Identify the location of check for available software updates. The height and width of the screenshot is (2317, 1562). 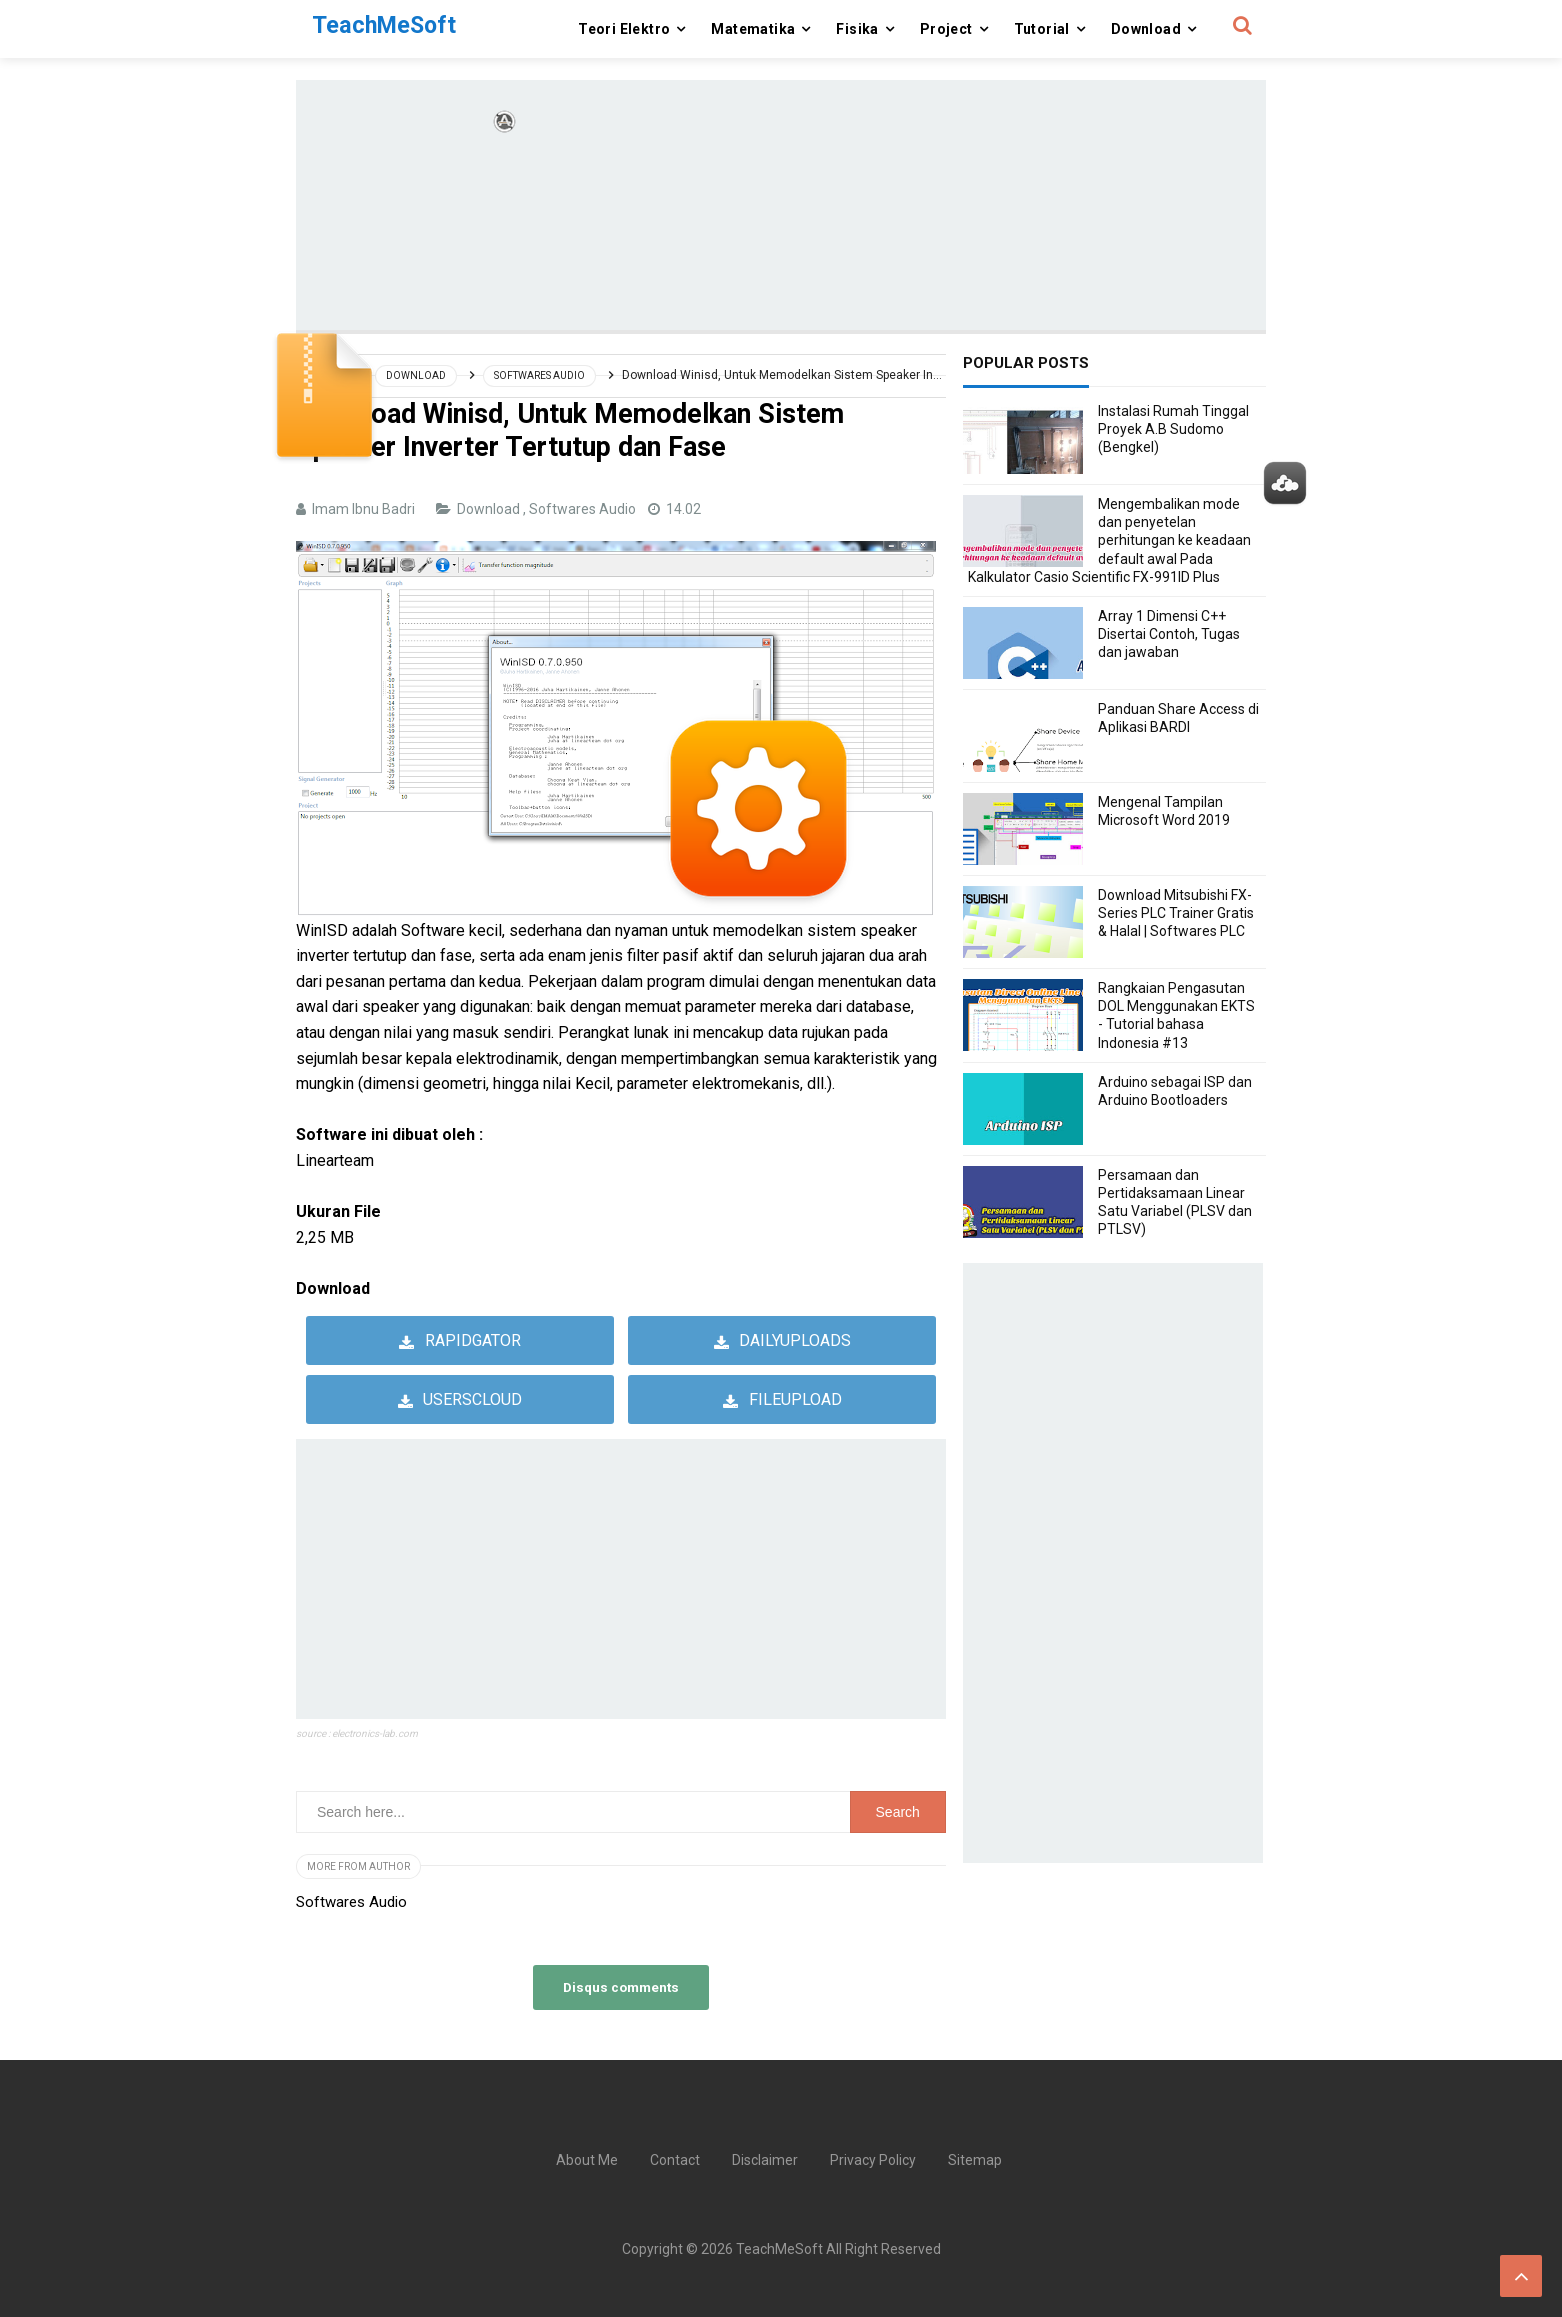
(504, 121).